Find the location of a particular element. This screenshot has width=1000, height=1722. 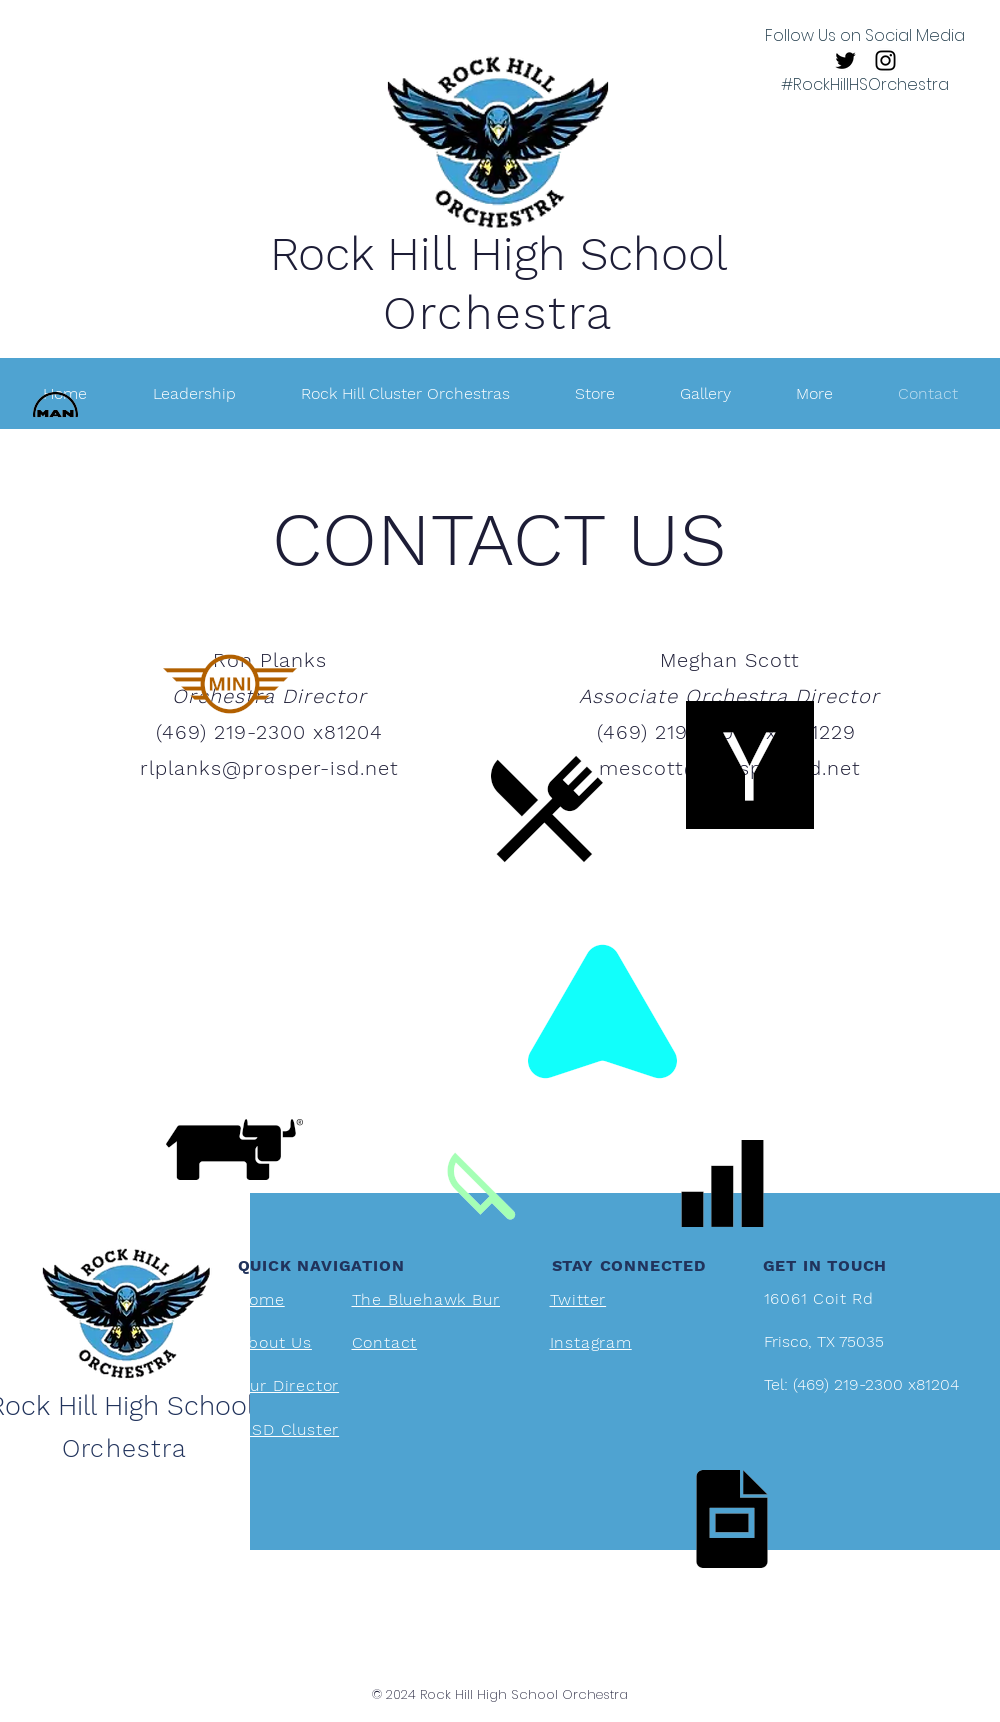

open the mealie recipe manager app is located at coordinates (547, 809).